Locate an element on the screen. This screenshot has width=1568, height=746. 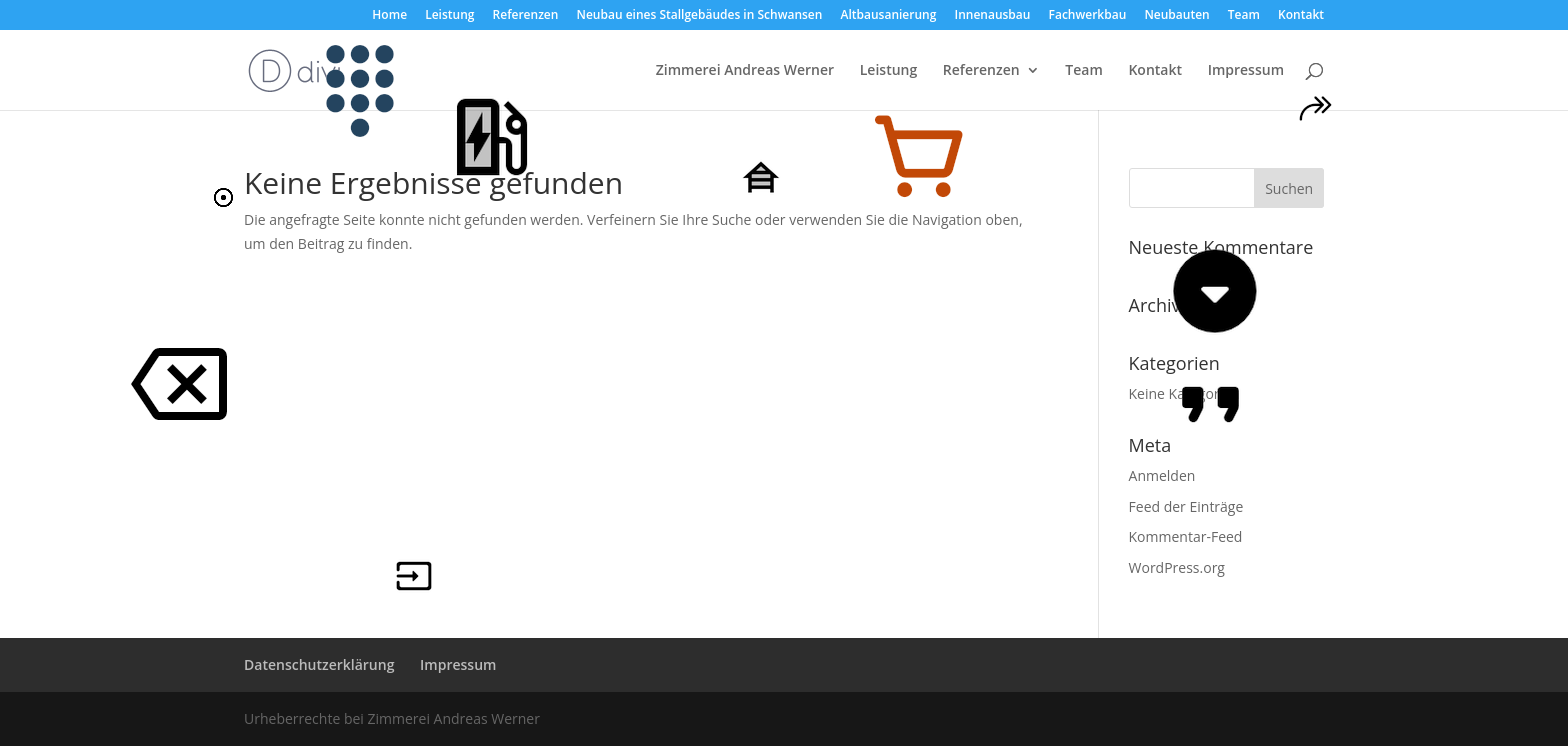
find nearby electric vehicle charging stations is located at coordinates (491, 137).